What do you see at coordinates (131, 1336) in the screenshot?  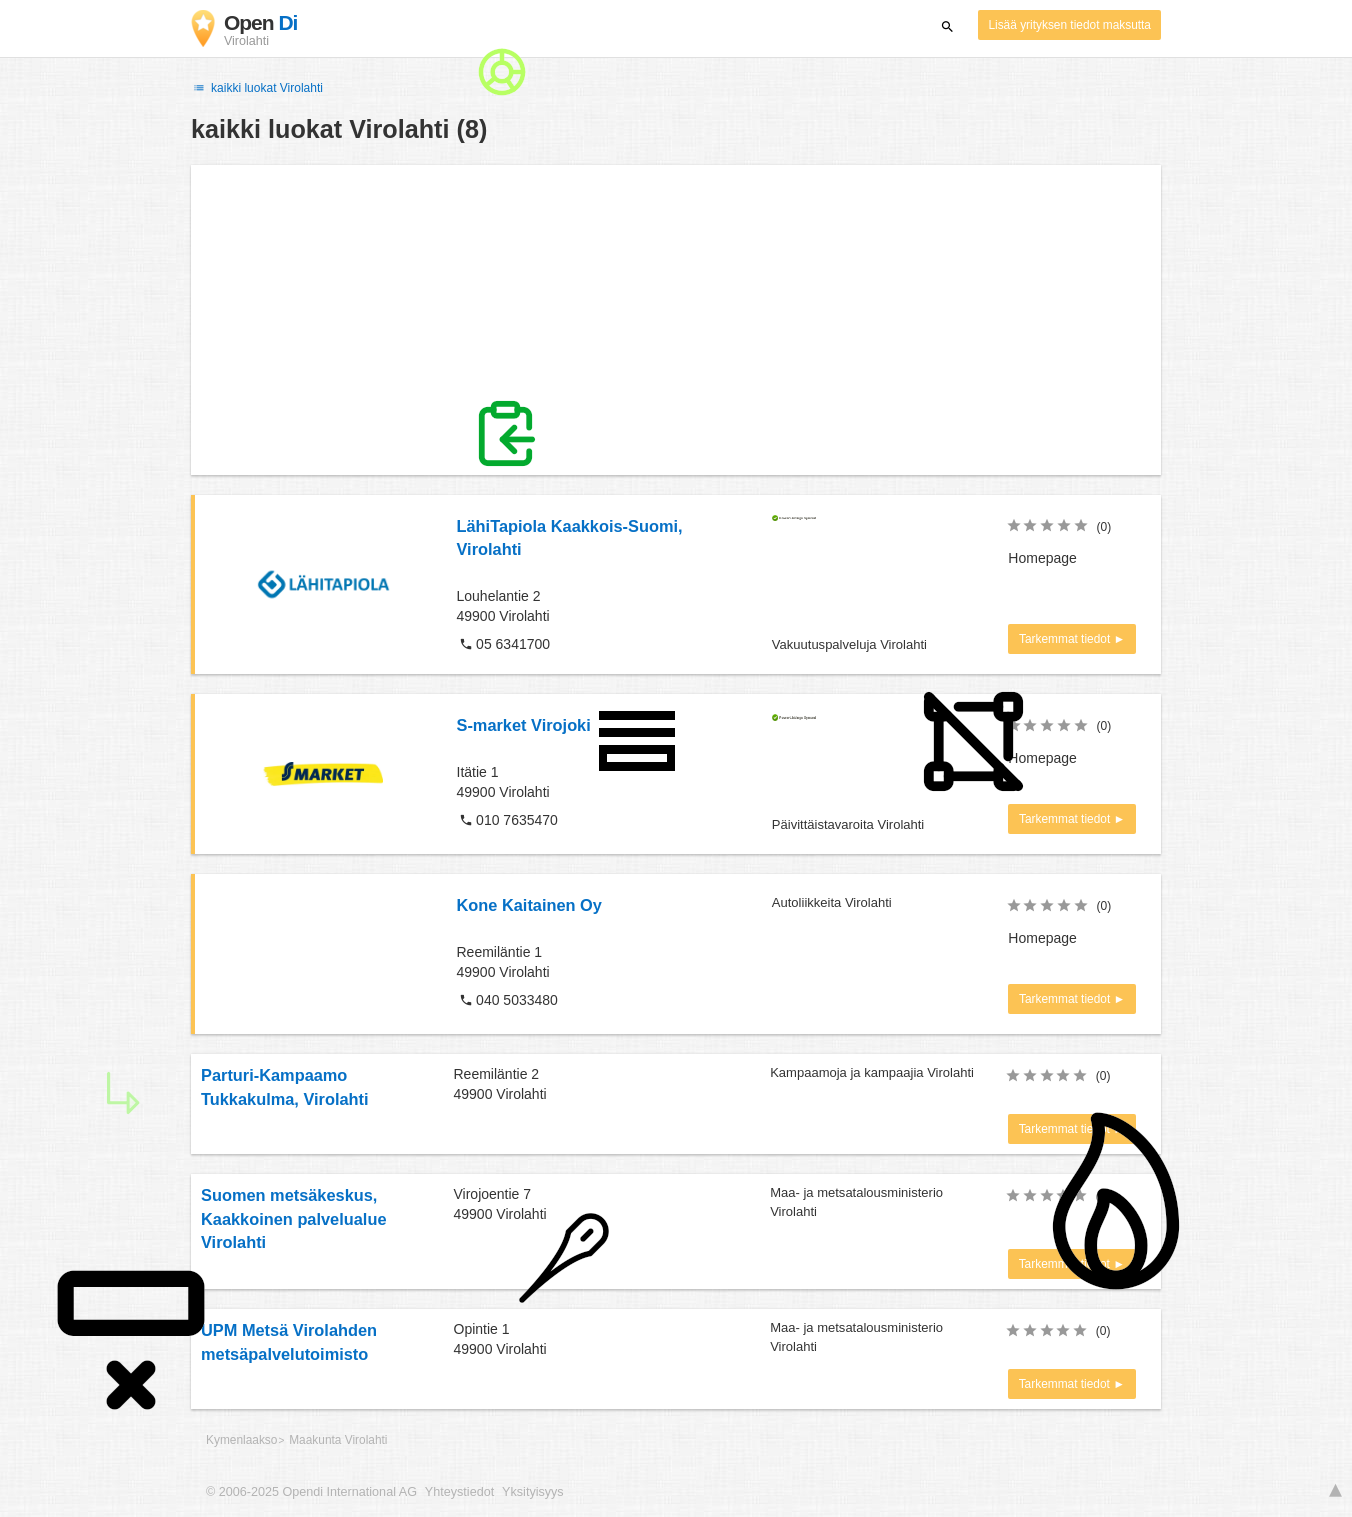 I see `remove a row from a table or spreadsheet` at bounding box center [131, 1336].